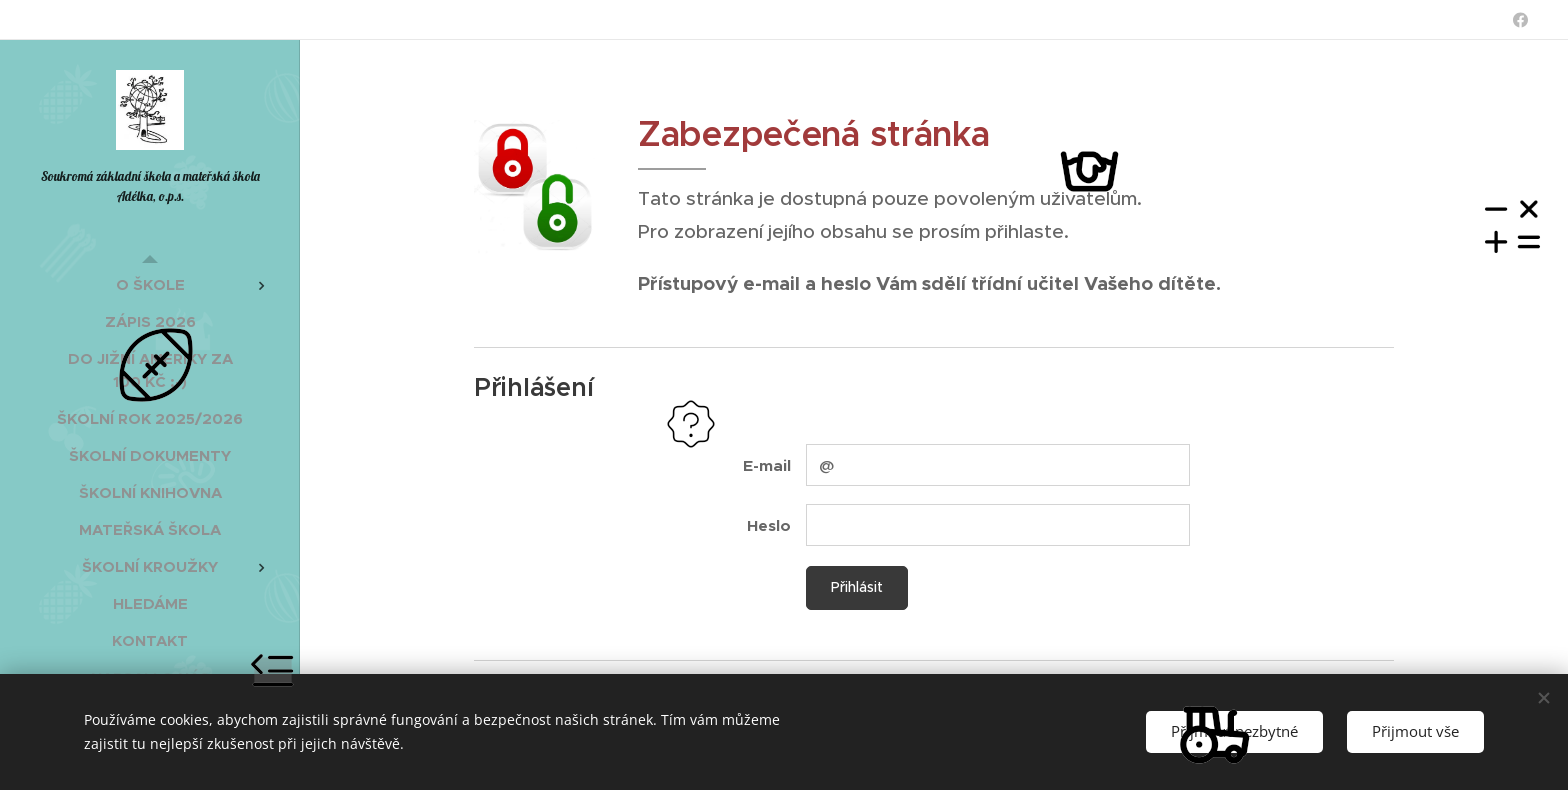  I want to click on decrease text indentation, so click(273, 671).